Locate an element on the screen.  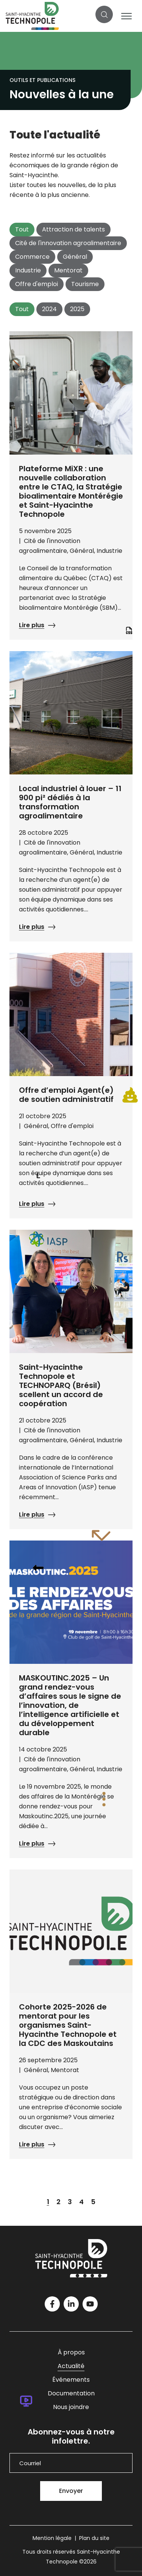
open additional options menu is located at coordinates (104, 1799).